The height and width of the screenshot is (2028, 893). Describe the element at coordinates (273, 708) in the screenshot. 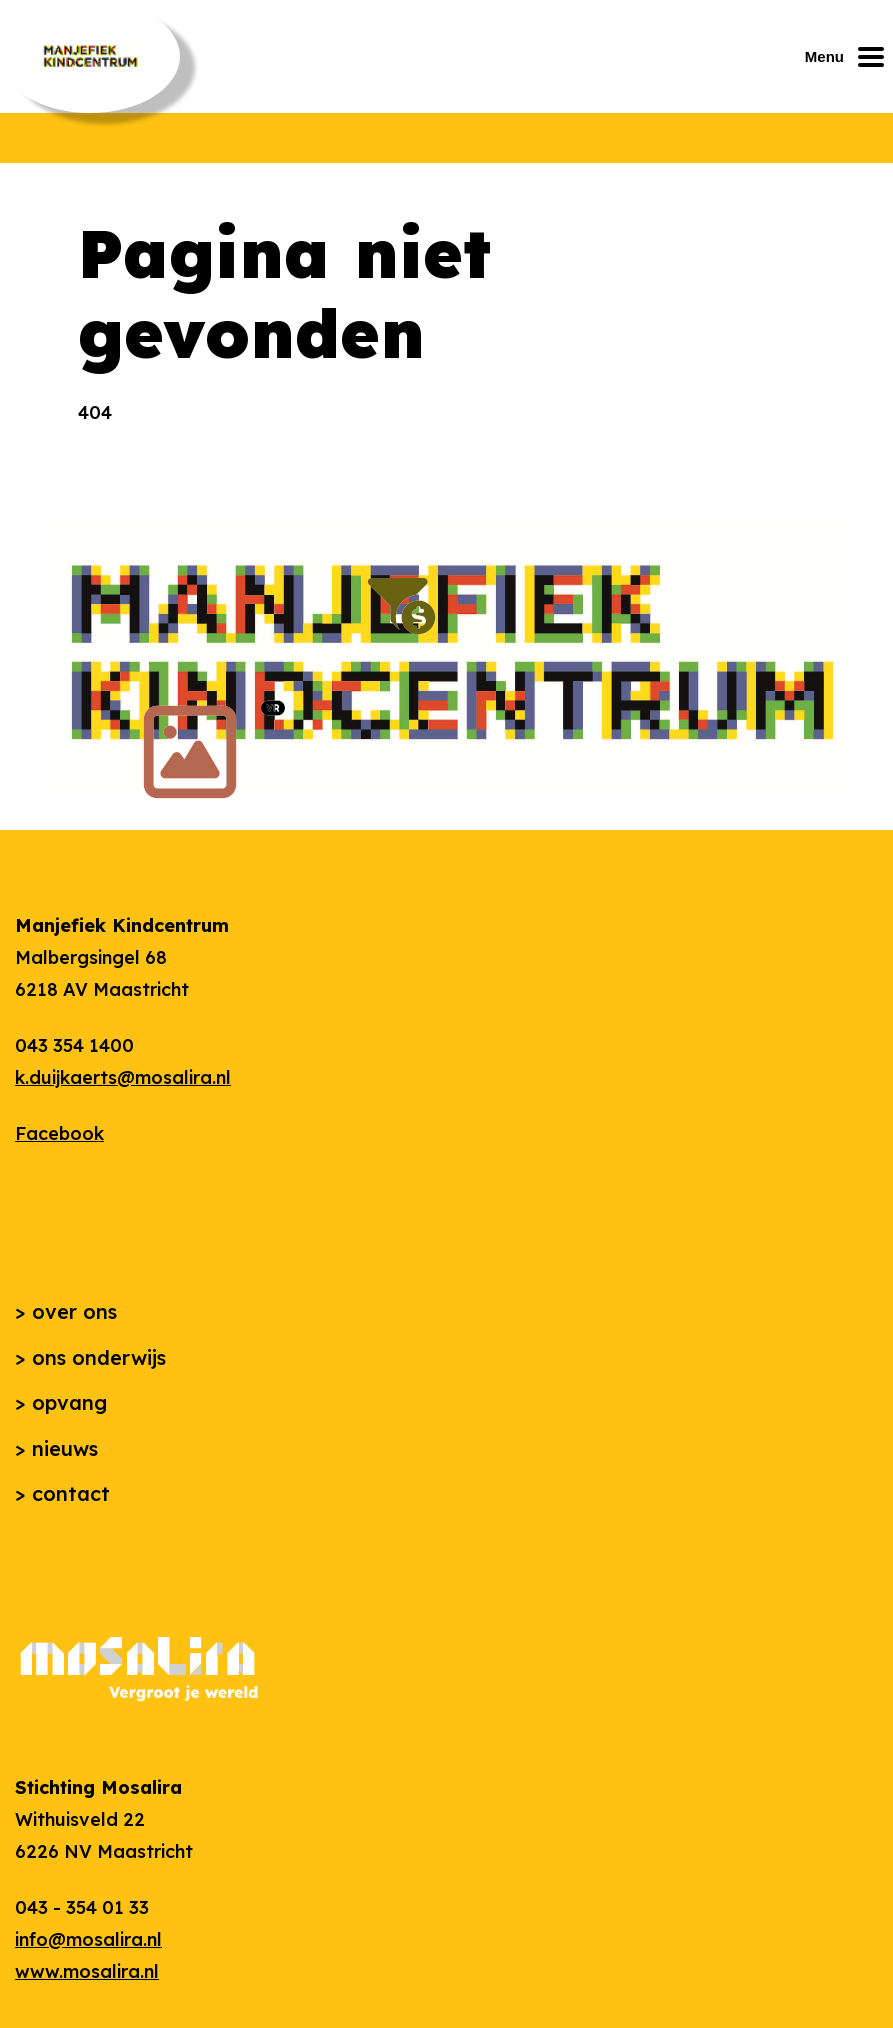

I see `access virtual reality mode or settings` at that location.